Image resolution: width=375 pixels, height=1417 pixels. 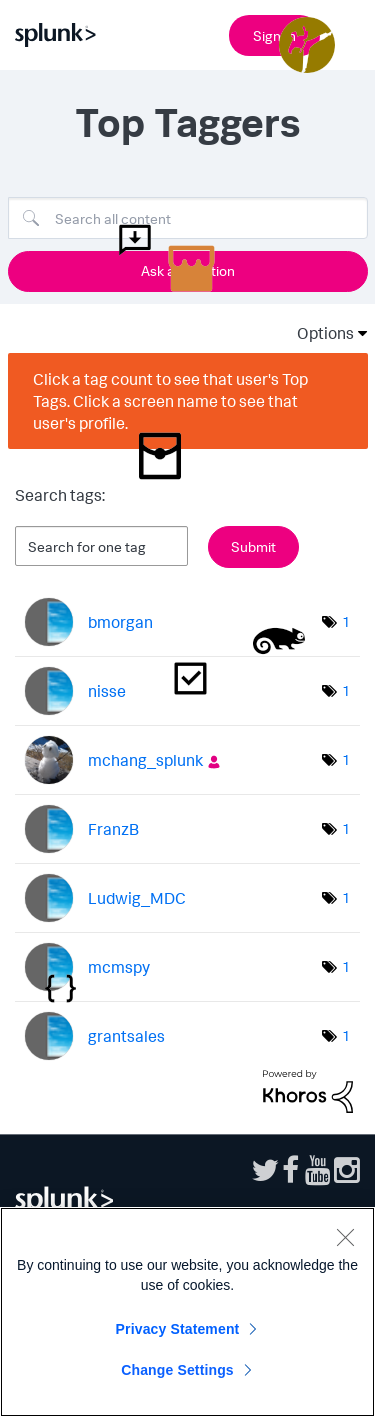 I want to click on download chat history, so click(x=135, y=239).